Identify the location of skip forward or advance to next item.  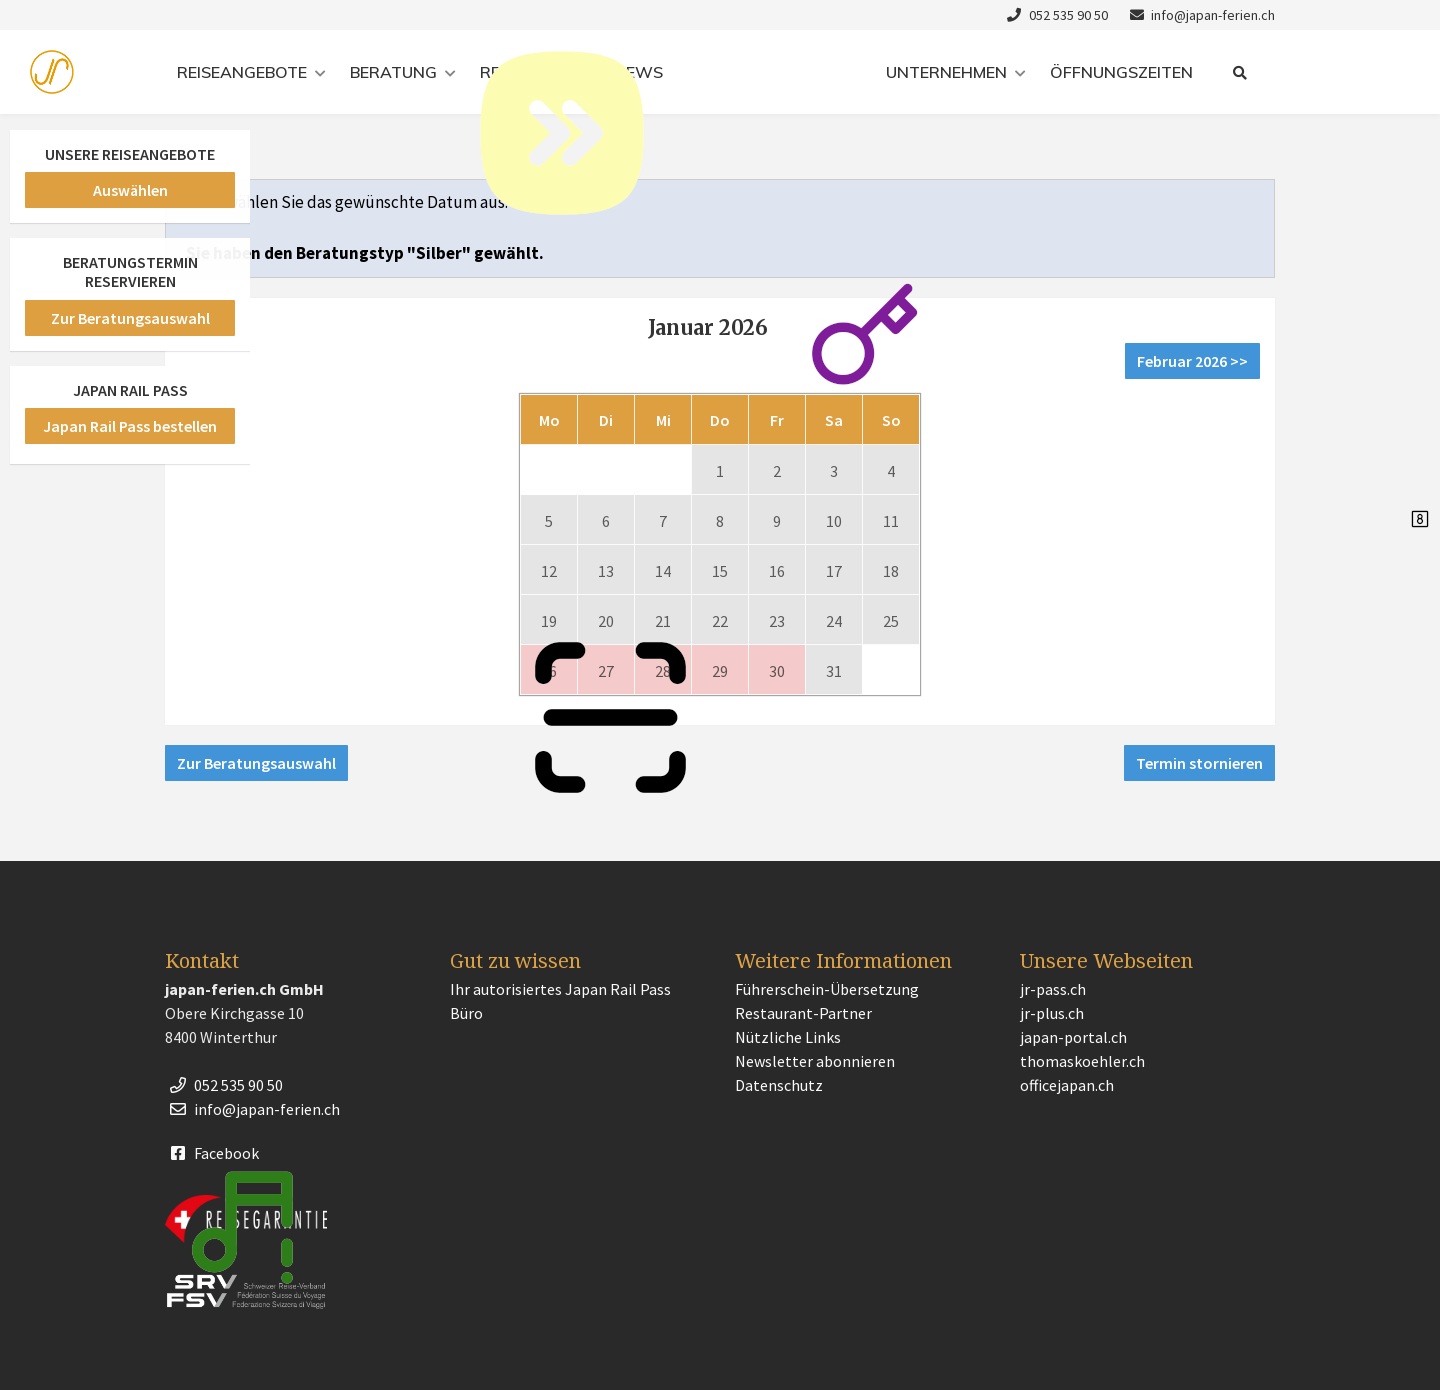
(562, 133).